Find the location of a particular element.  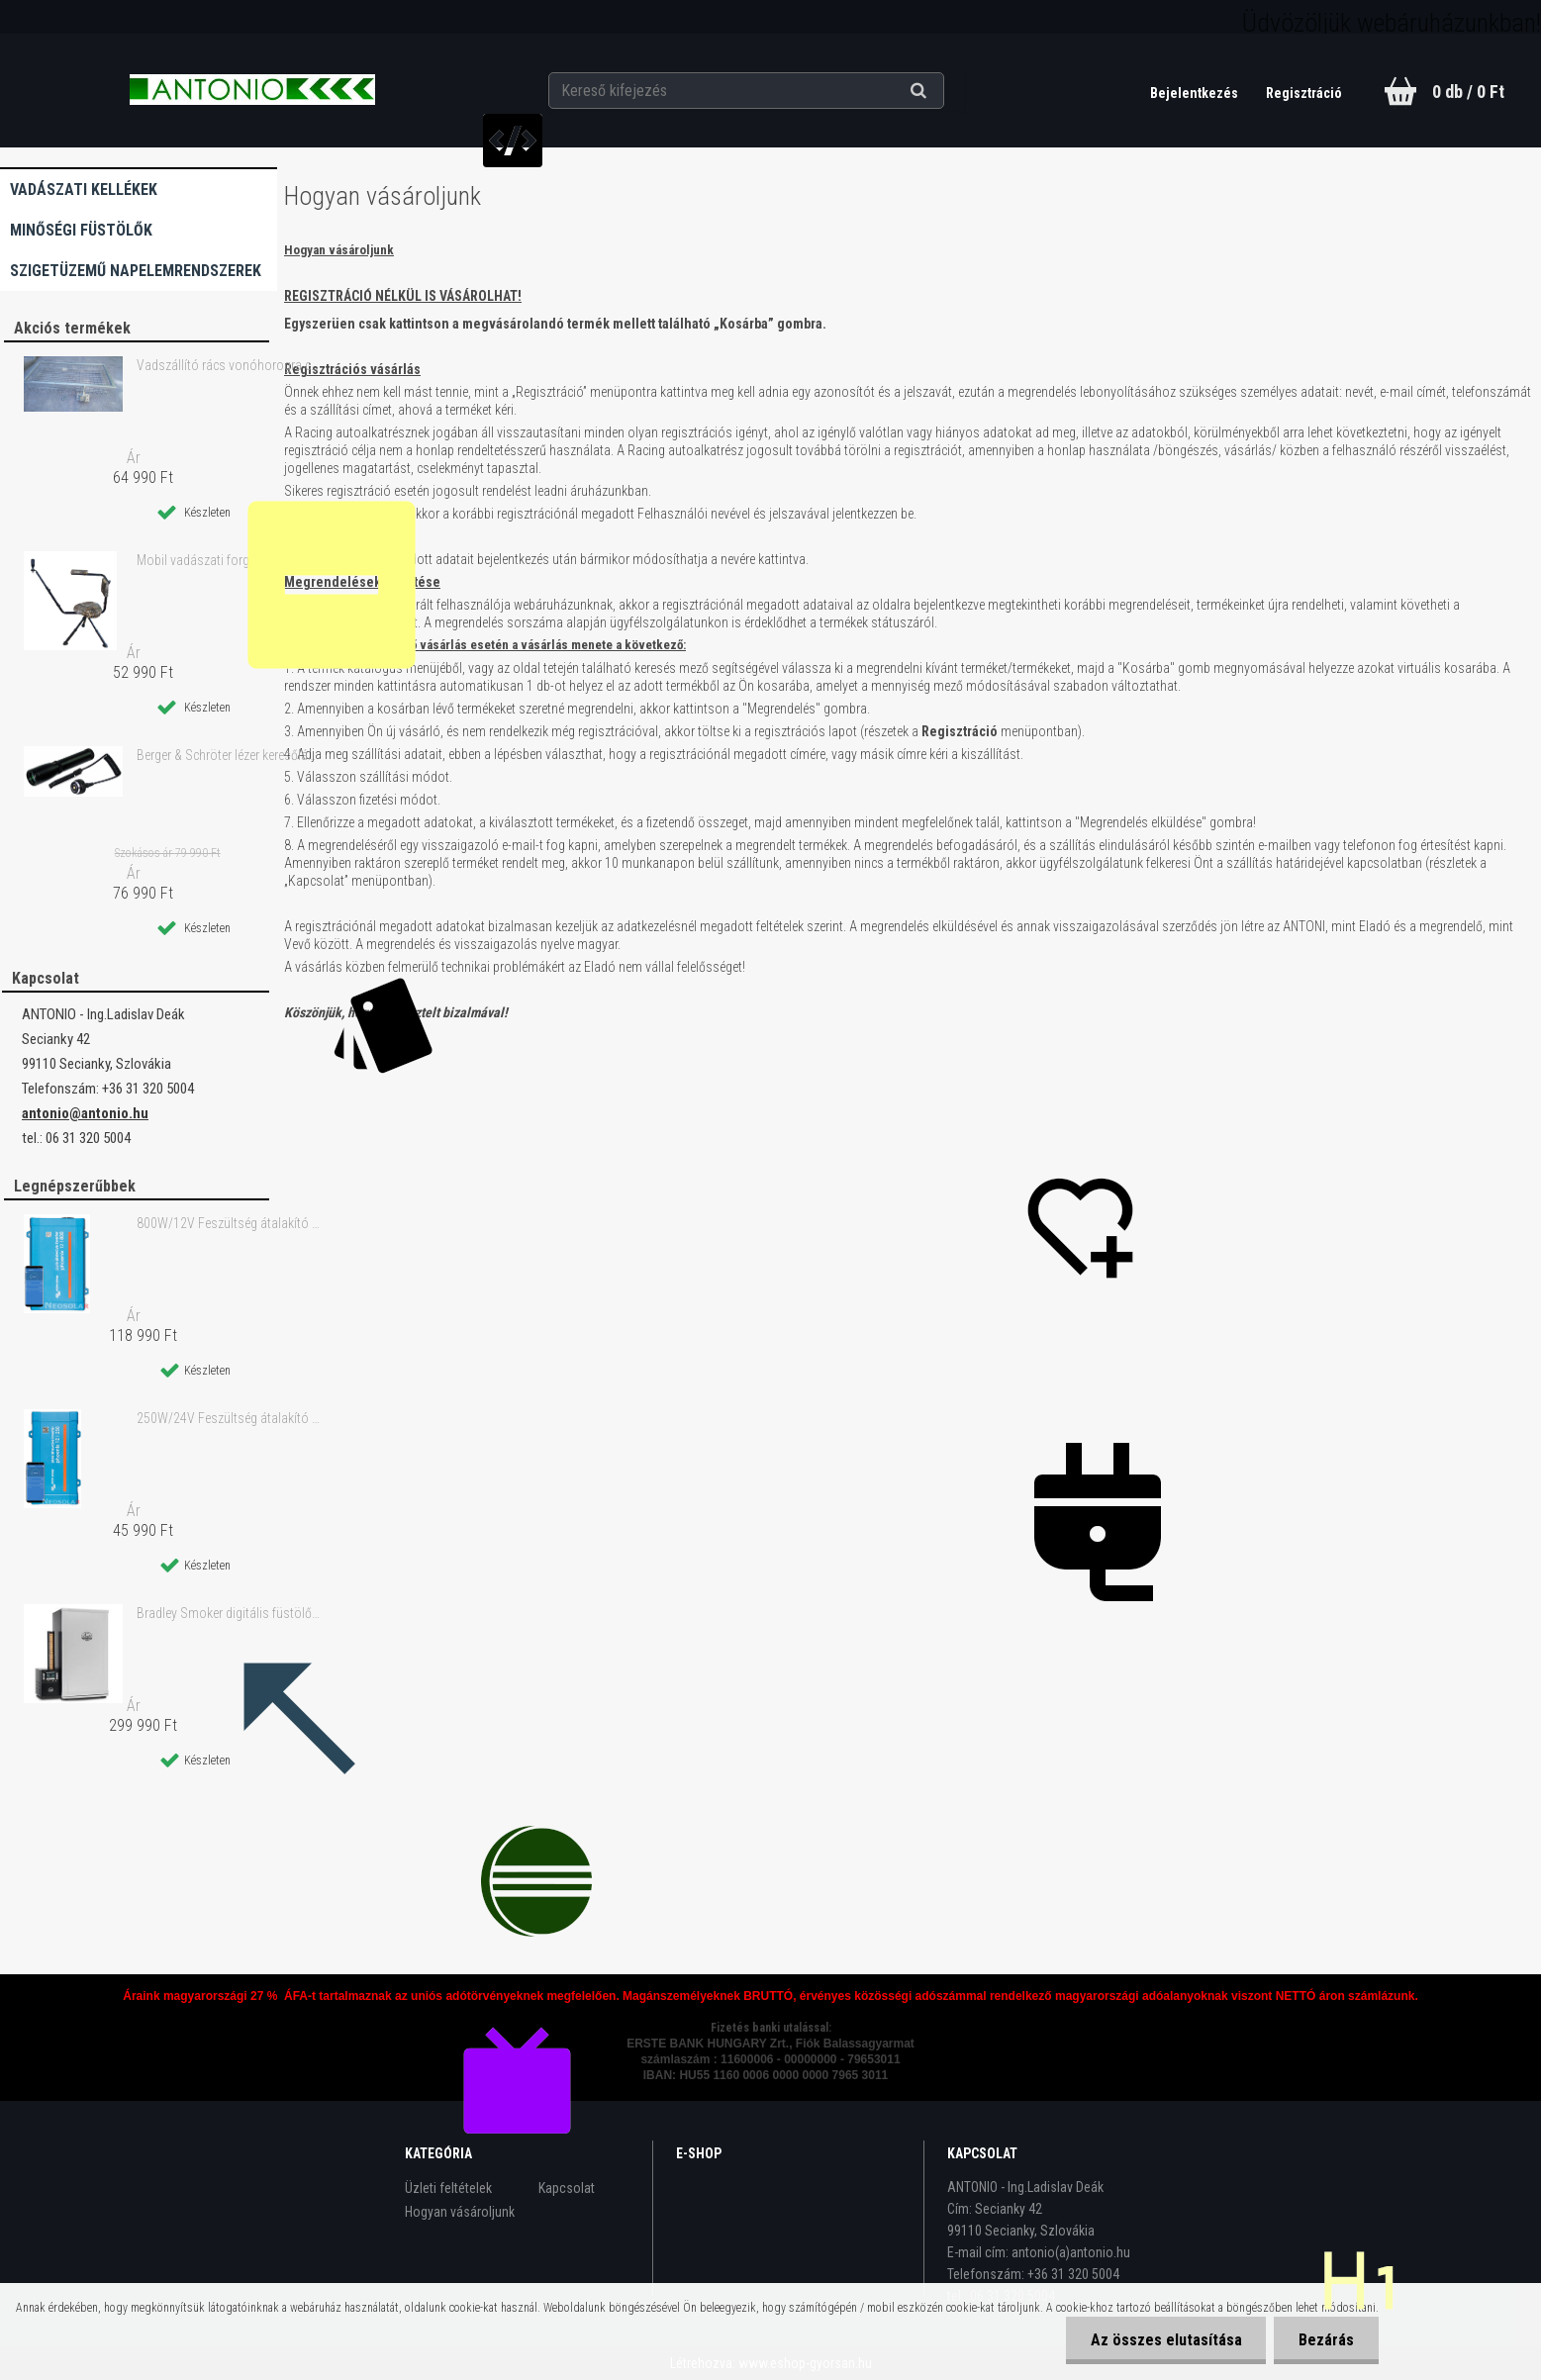

add to favorites is located at coordinates (1080, 1225).